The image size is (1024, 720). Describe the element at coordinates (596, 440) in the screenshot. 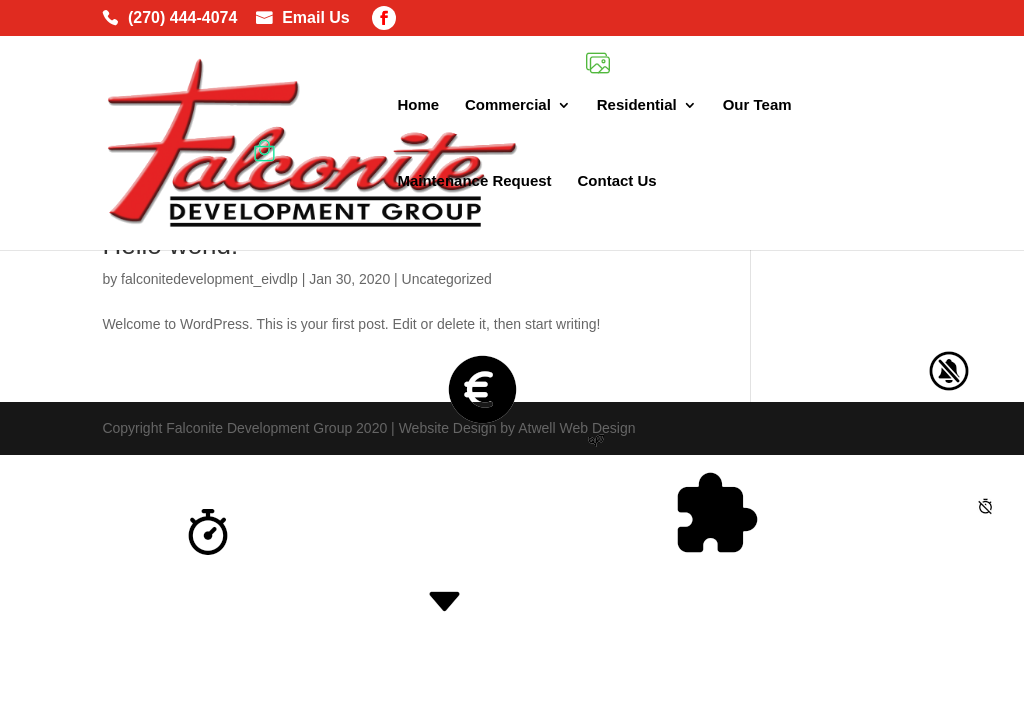

I see `access garden or plant care features` at that location.